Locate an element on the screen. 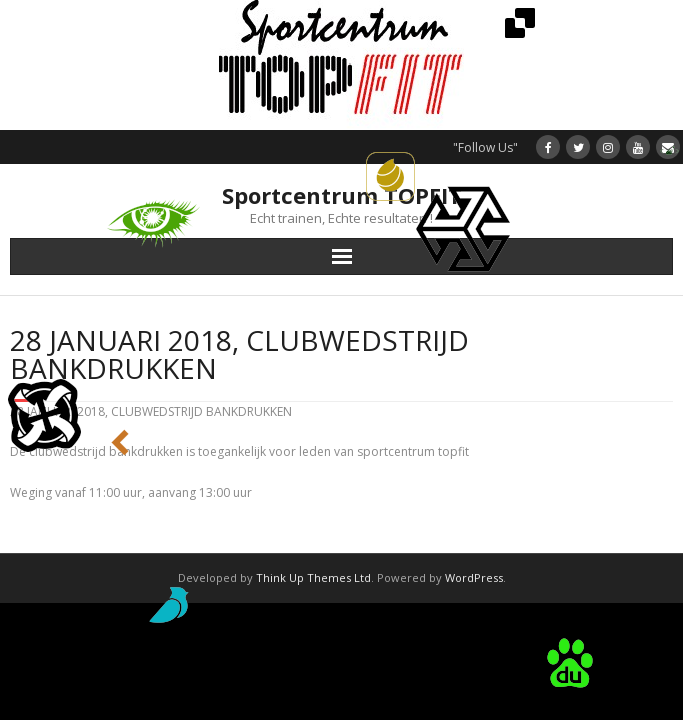  styled-components library logo is located at coordinates (669, 150).